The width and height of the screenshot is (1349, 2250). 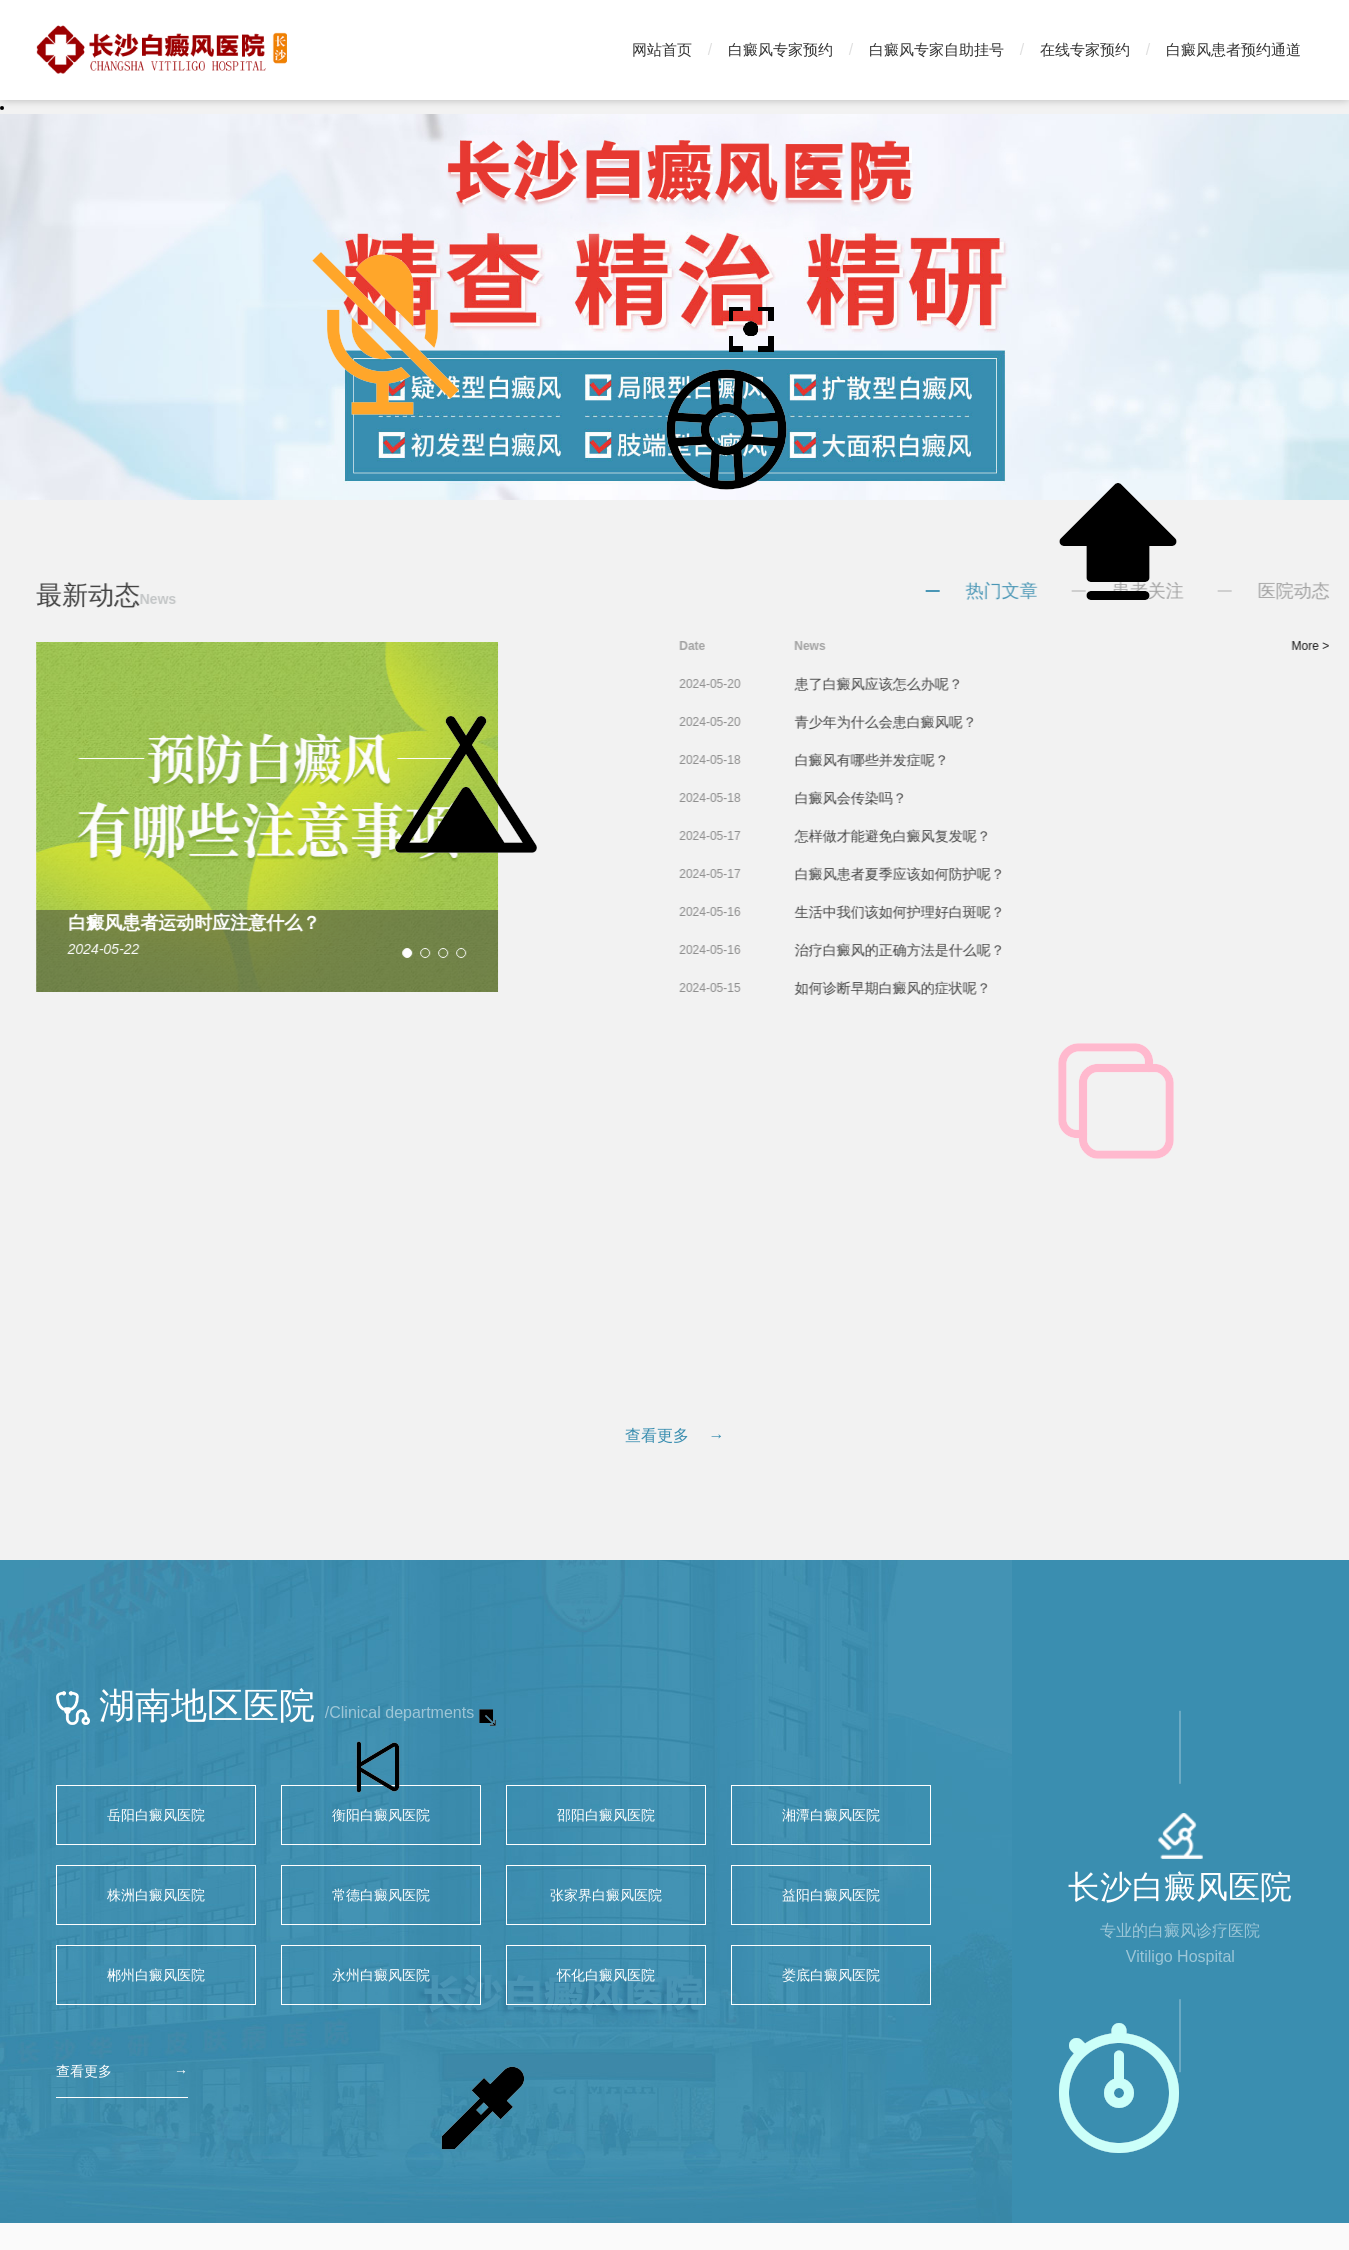 What do you see at coordinates (751, 329) in the screenshot?
I see `center focus on the camera viewfinder` at bounding box center [751, 329].